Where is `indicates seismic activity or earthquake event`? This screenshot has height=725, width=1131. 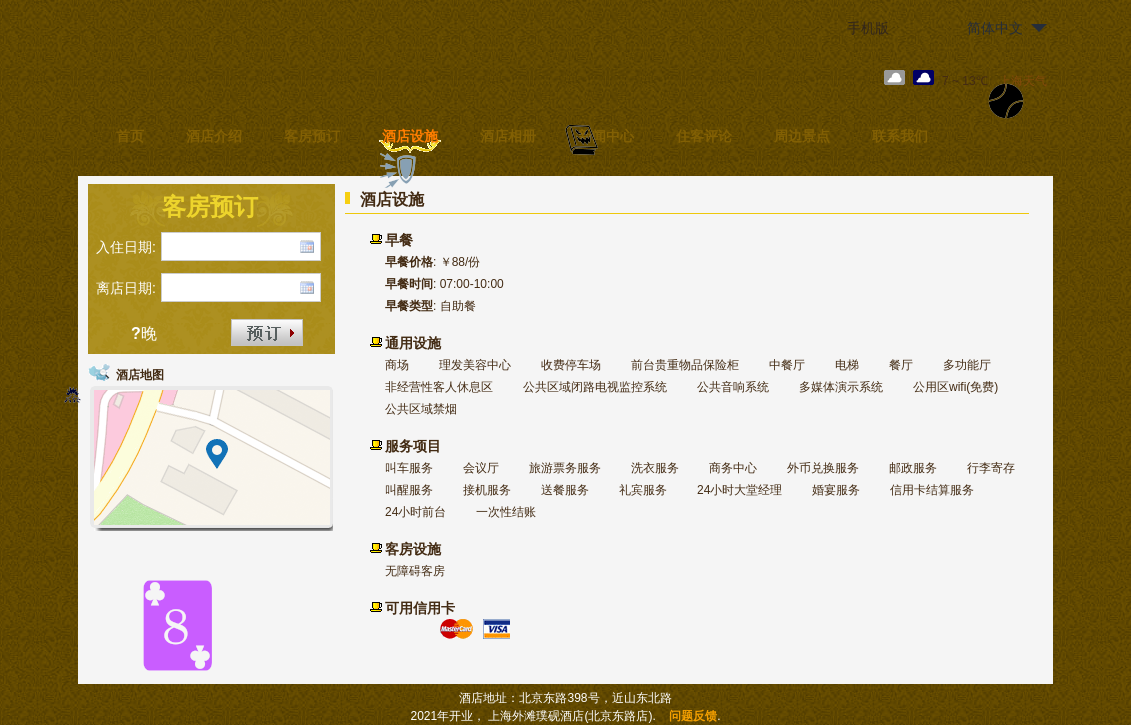
indicates seismic activity or earthquake event is located at coordinates (72, 394).